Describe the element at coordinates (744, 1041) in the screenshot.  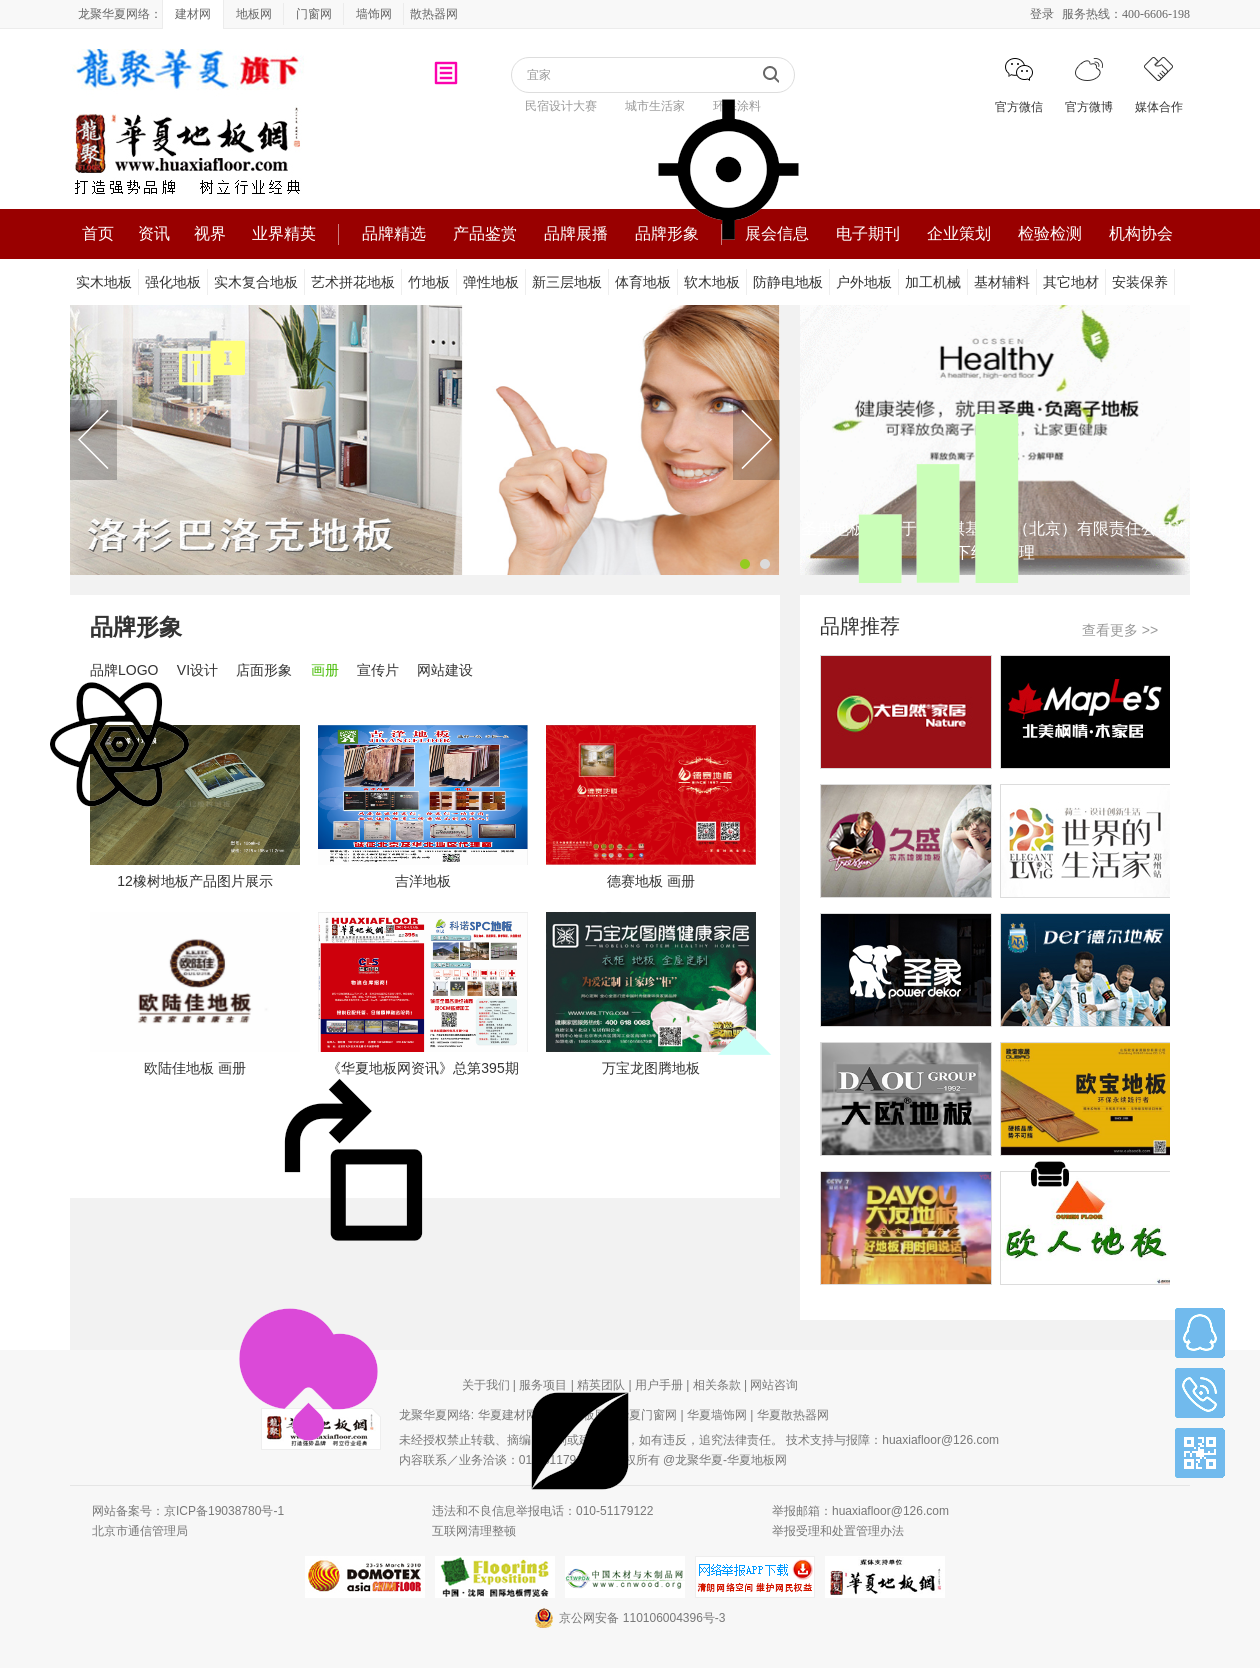
I see `expand or show more content above` at that location.